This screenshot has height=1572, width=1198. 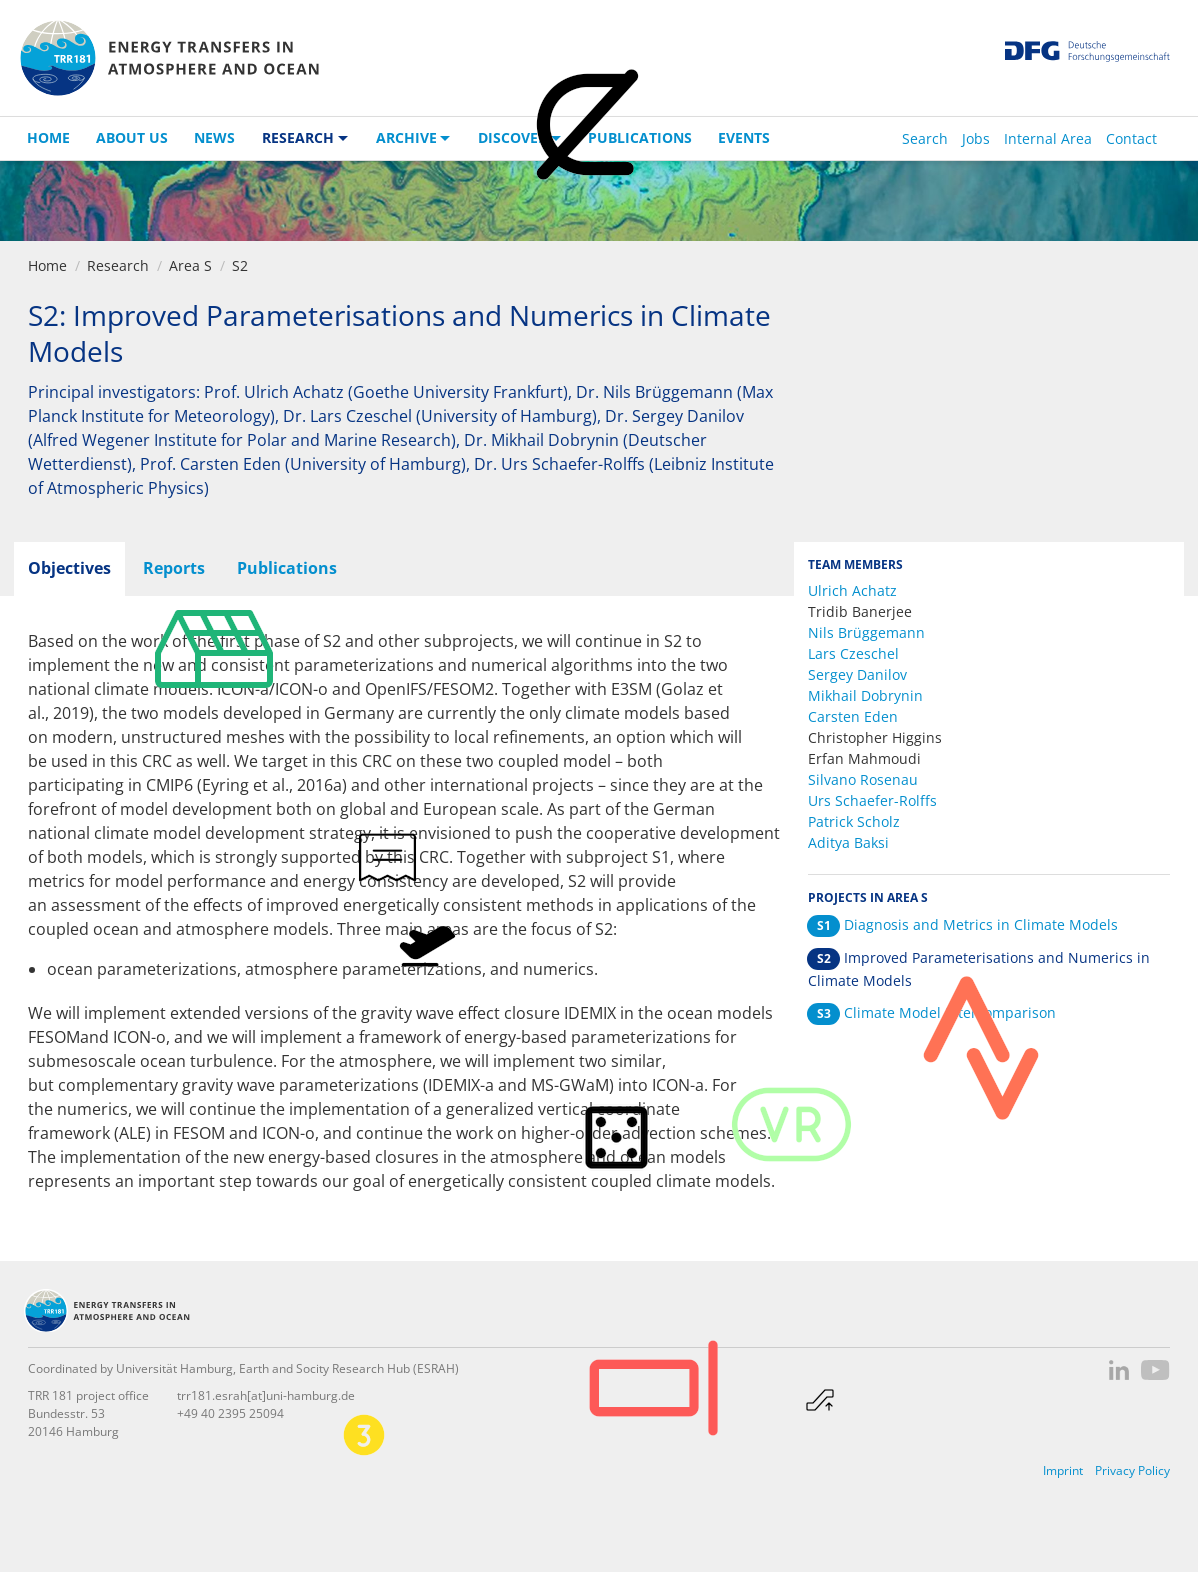 I want to click on indicates flight departure status, so click(x=427, y=944).